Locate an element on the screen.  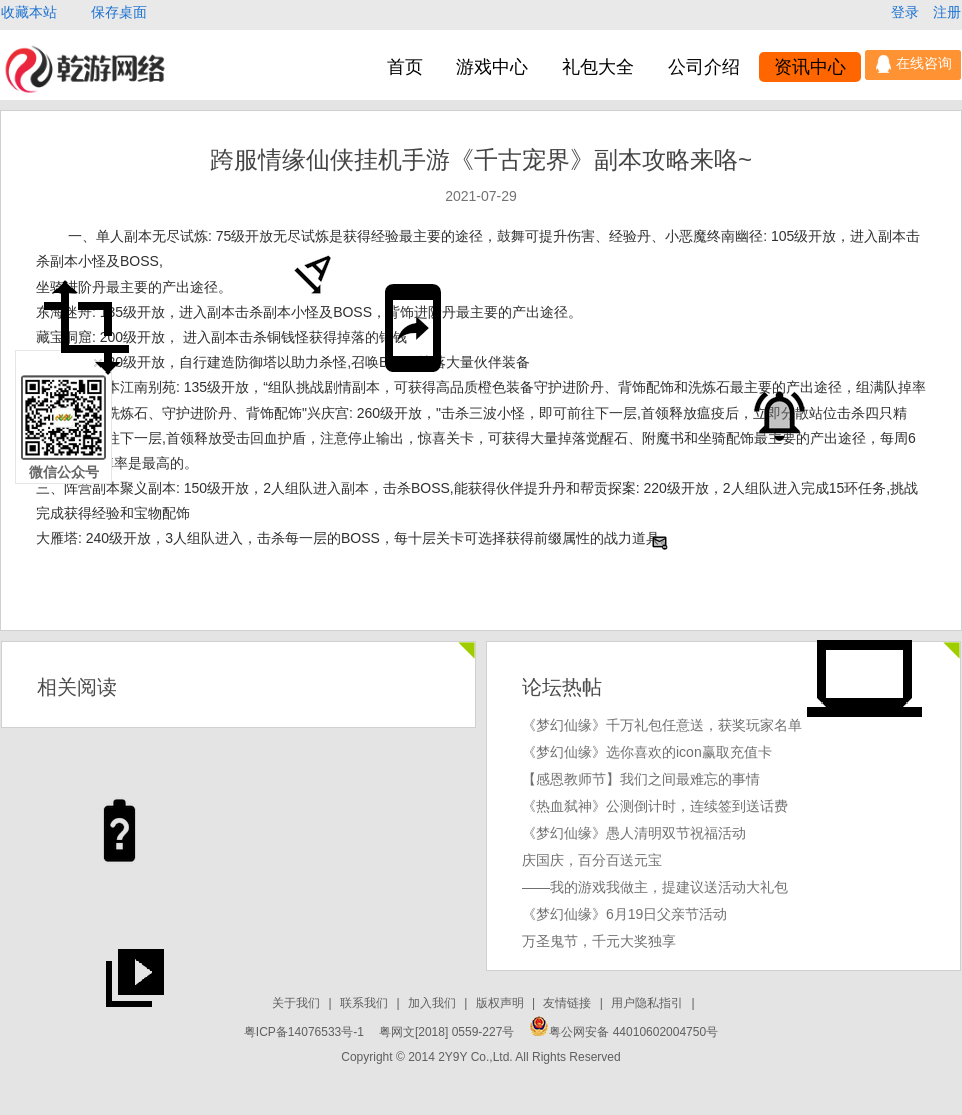
indicates active or incoming notifications is located at coordinates (779, 415).